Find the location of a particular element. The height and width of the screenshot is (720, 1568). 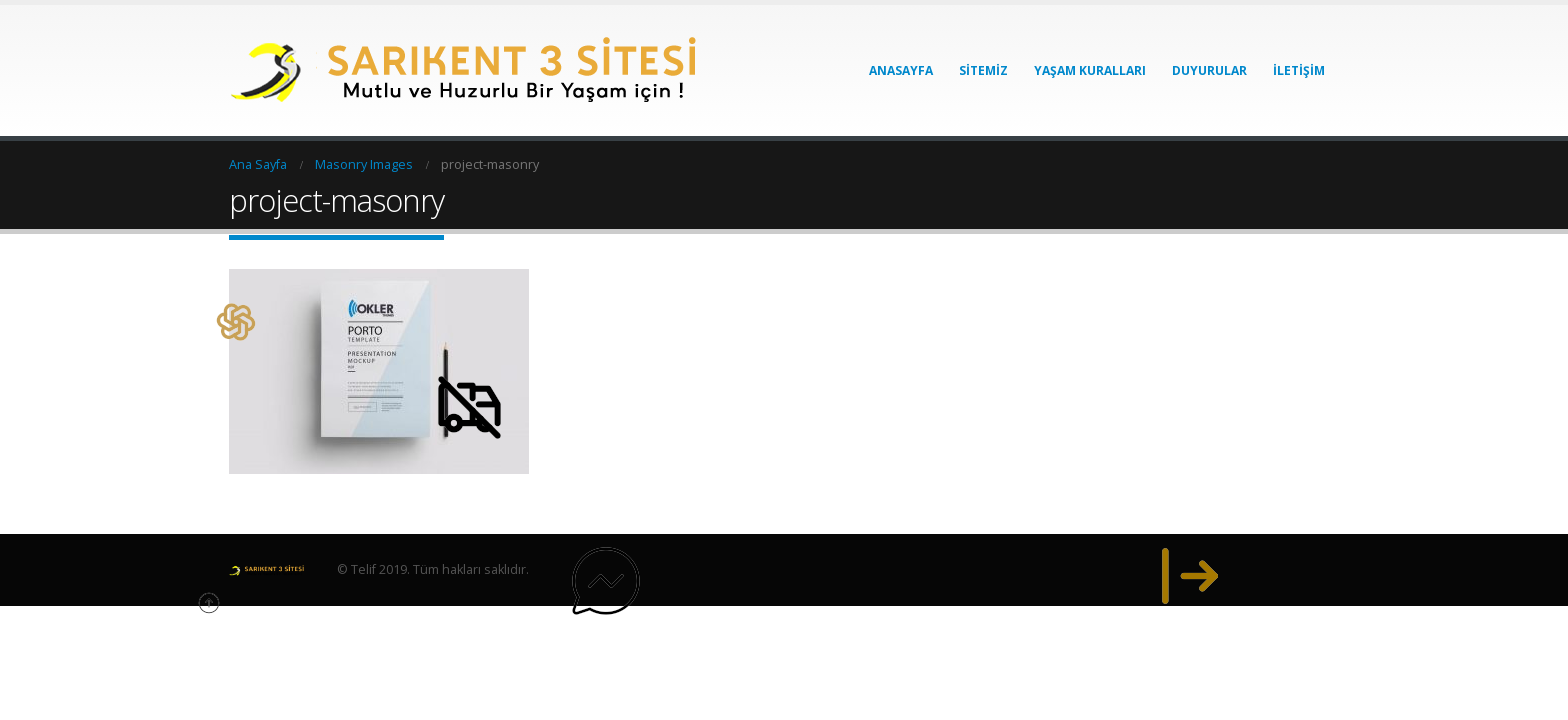

open facebook messenger is located at coordinates (606, 581).